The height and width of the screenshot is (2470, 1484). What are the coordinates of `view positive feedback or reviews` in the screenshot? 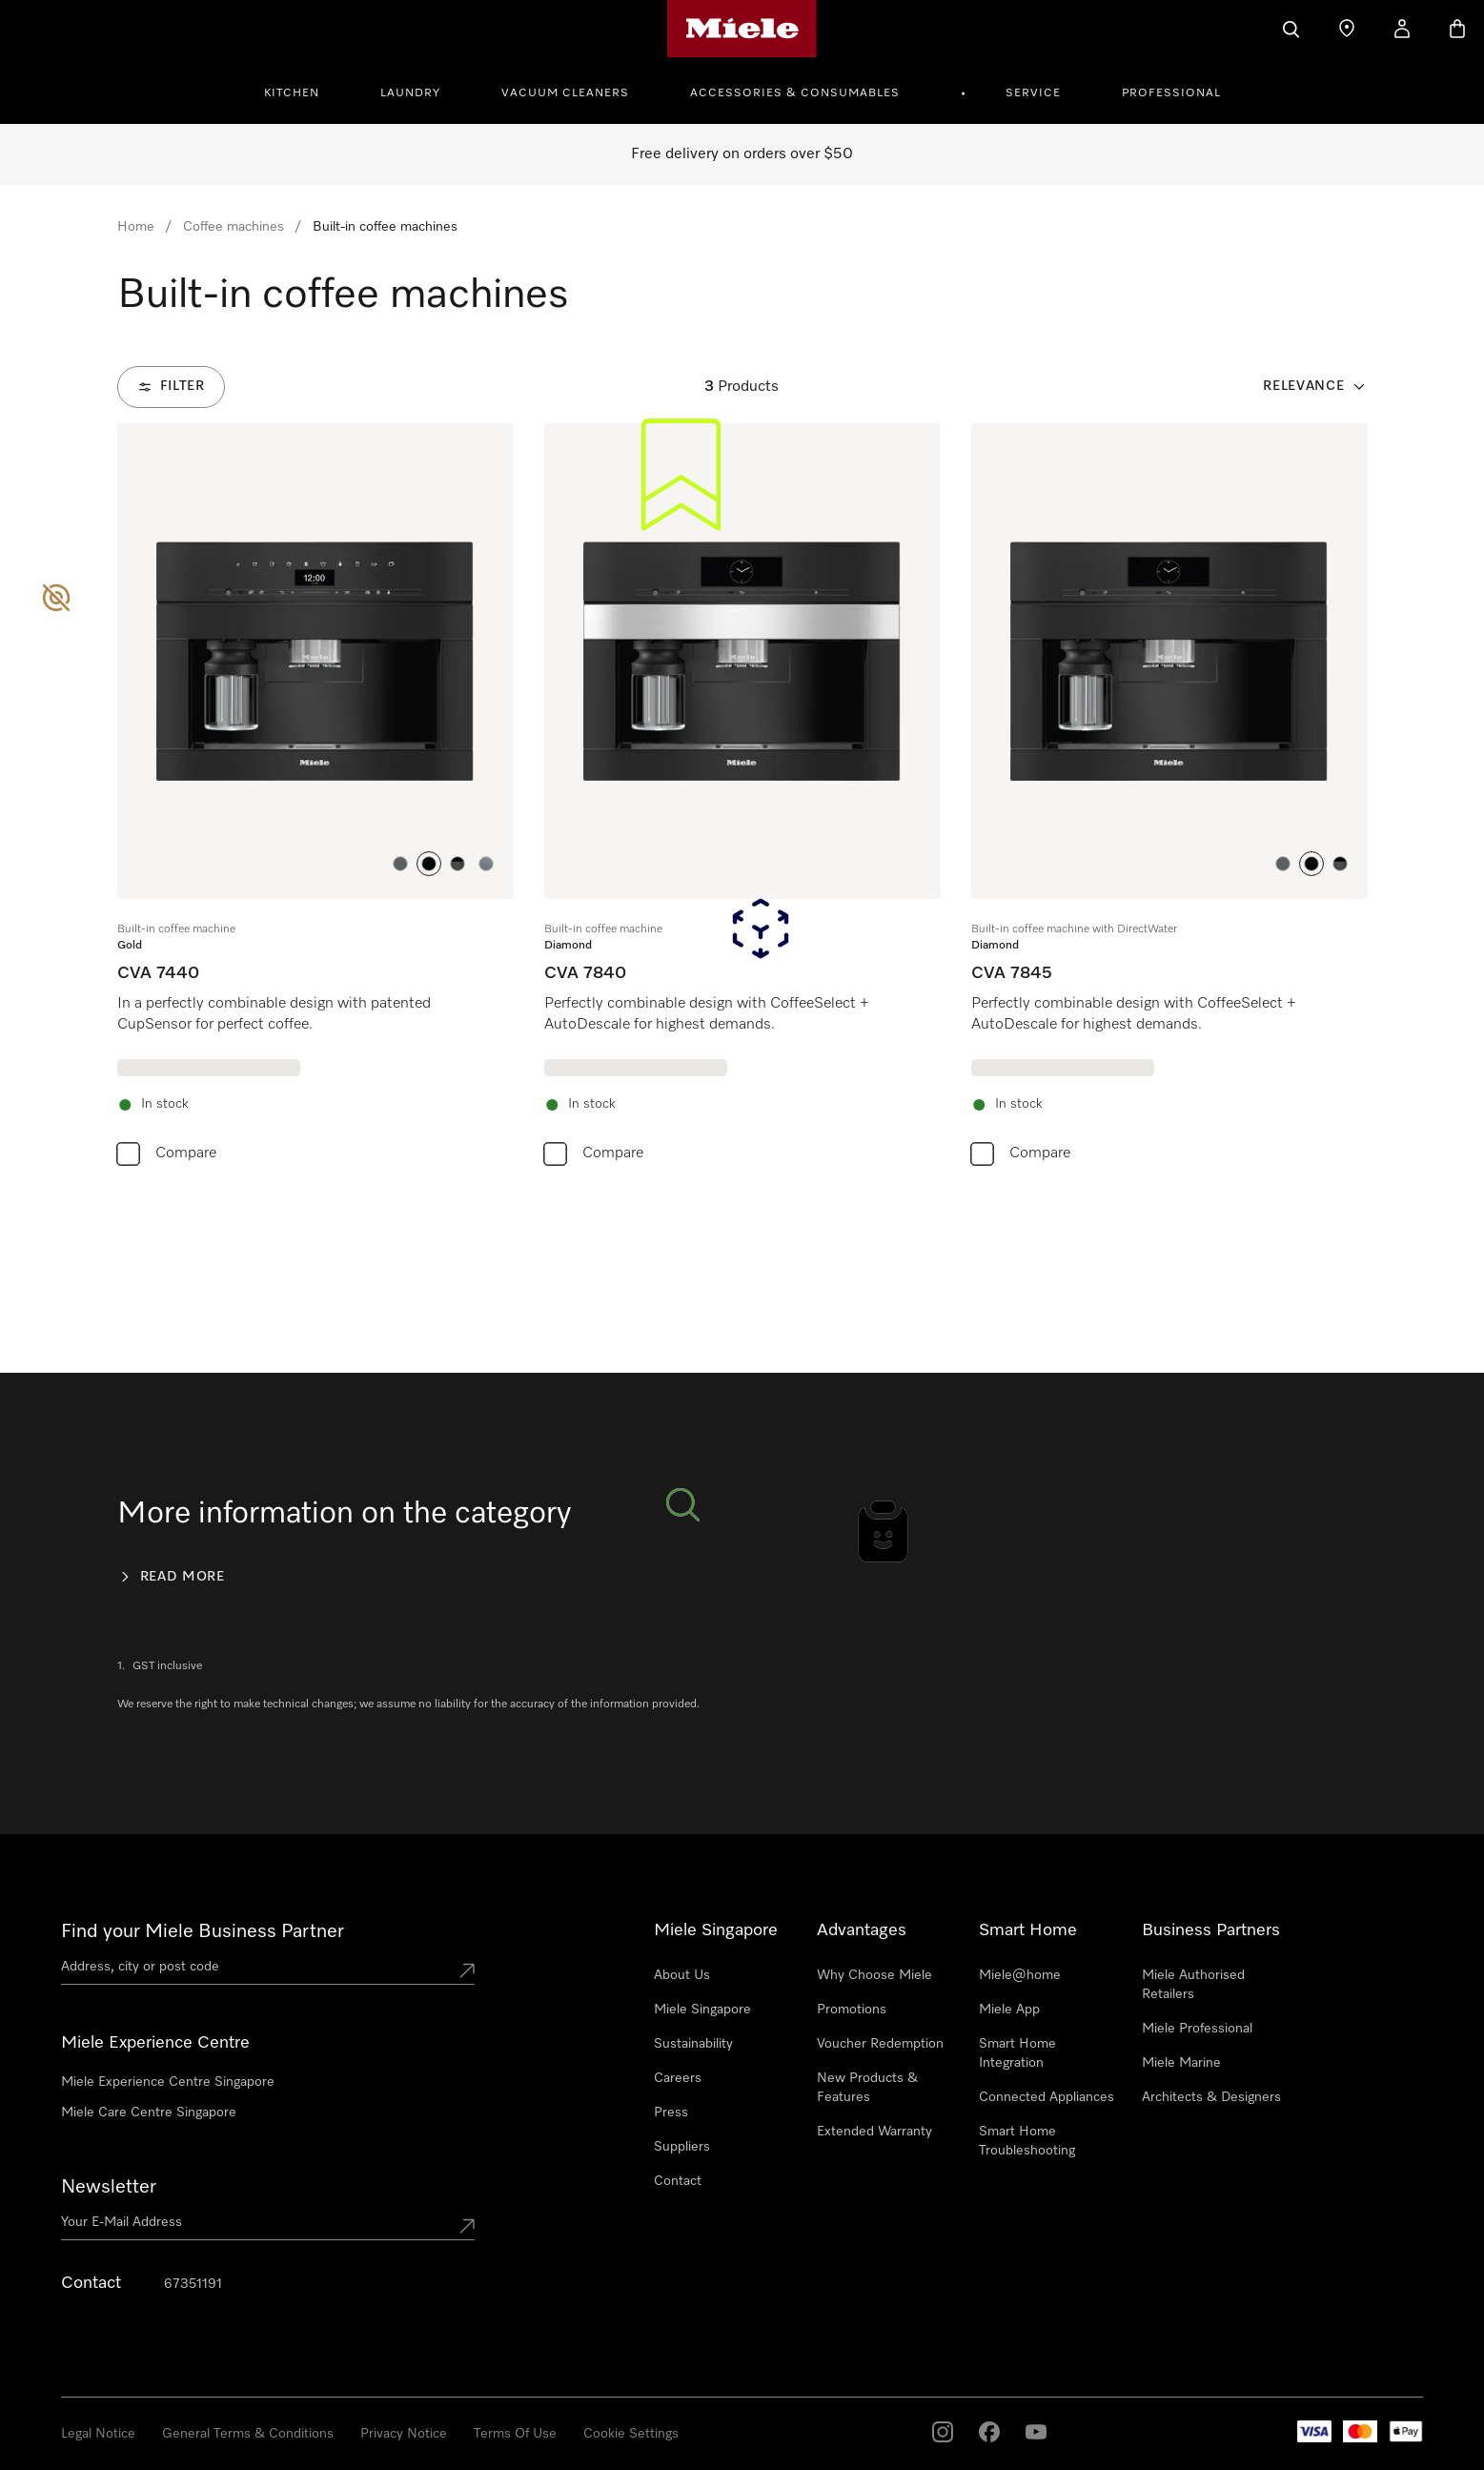 It's located at (883, 1531).